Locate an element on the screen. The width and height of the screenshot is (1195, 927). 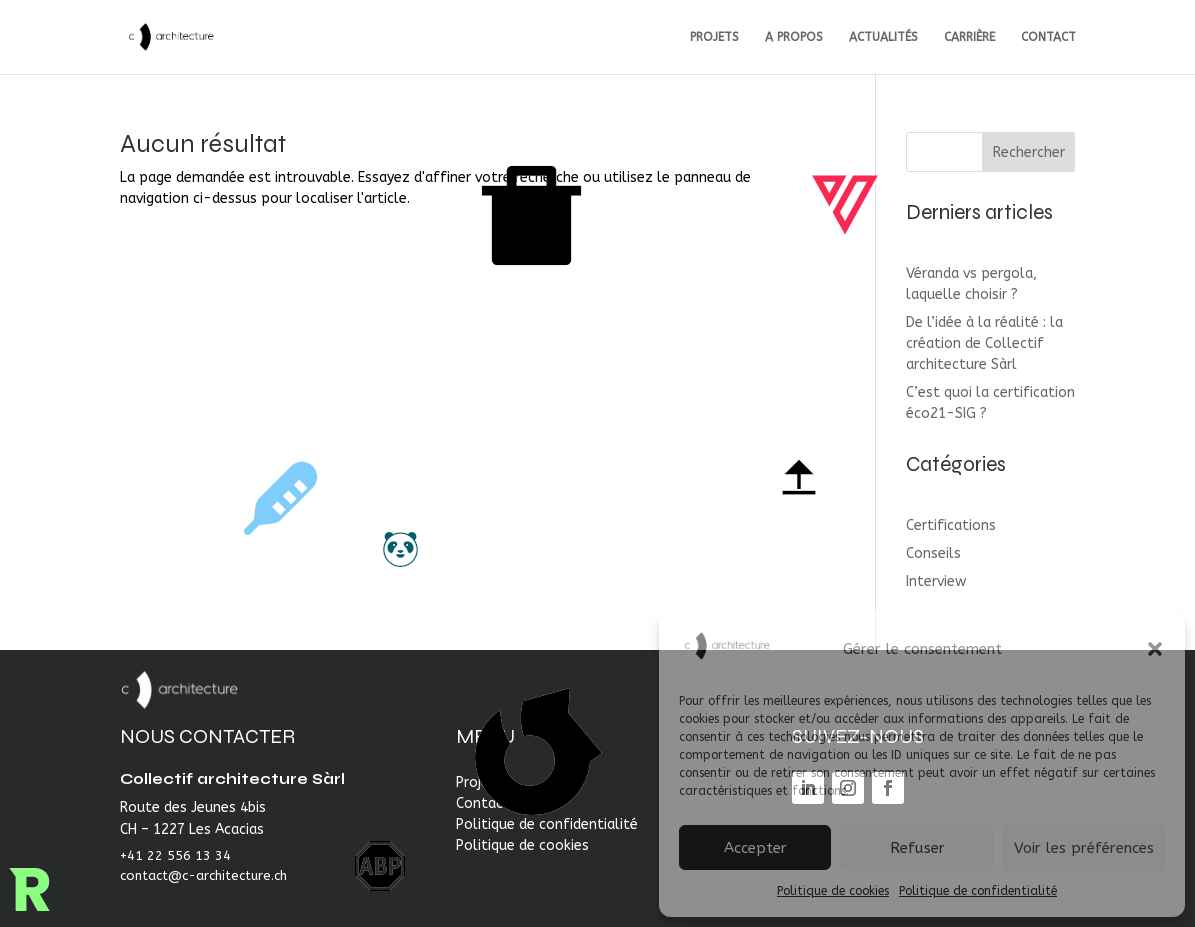
delete selected item is located at coordinates (531, 215).